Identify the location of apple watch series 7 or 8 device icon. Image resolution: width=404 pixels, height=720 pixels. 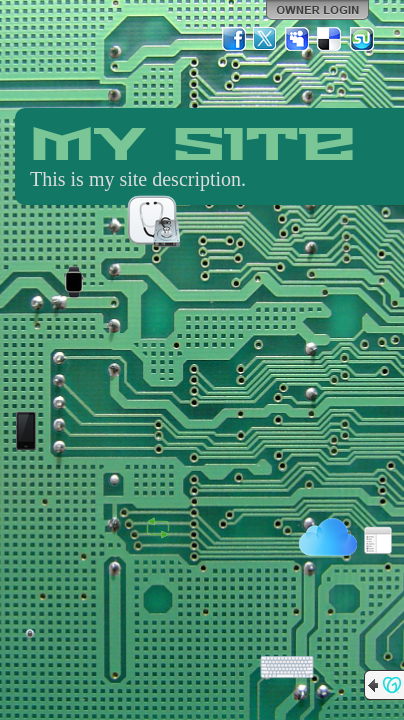
(74, 282).